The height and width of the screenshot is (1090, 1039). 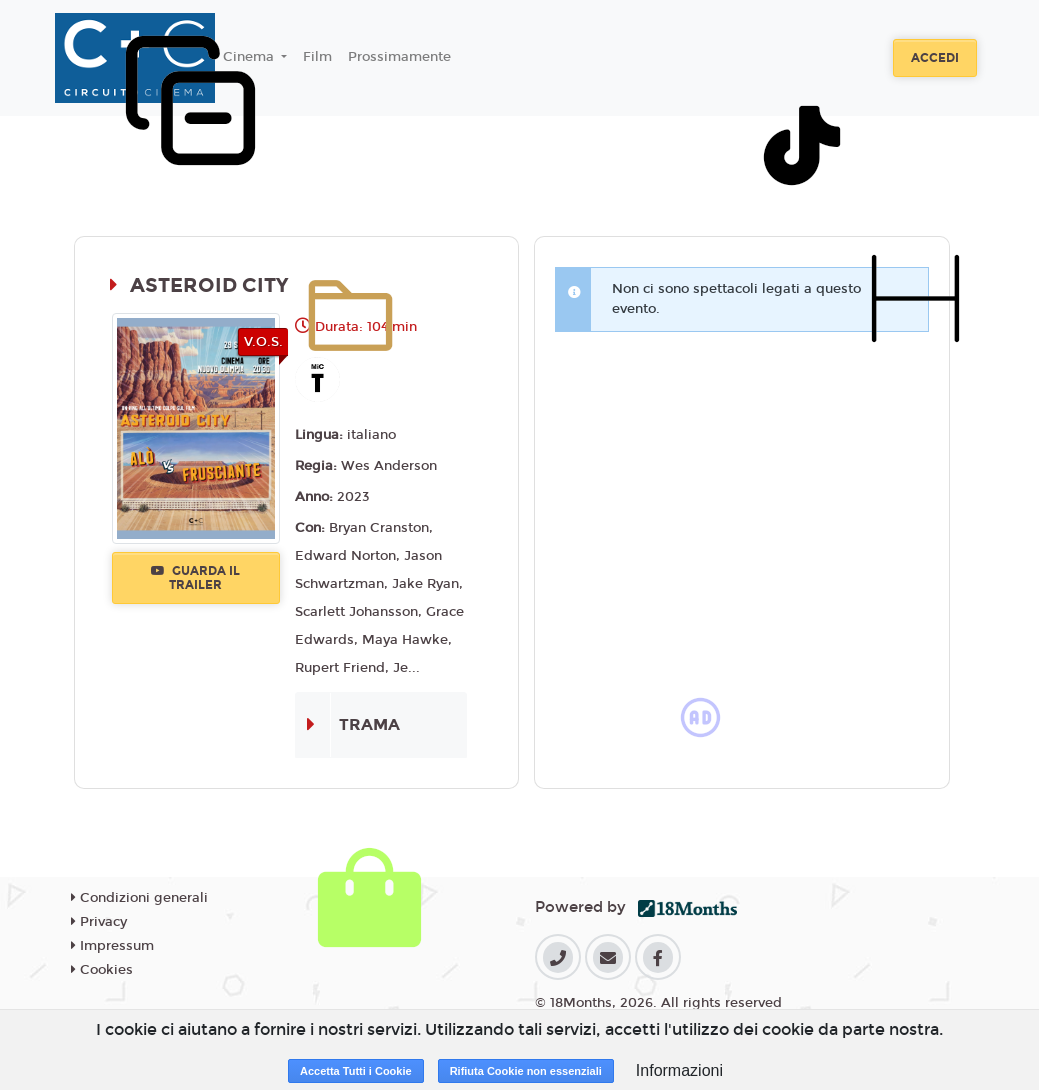 I want to click on view your shopping bag, so click(x=369, y=903).